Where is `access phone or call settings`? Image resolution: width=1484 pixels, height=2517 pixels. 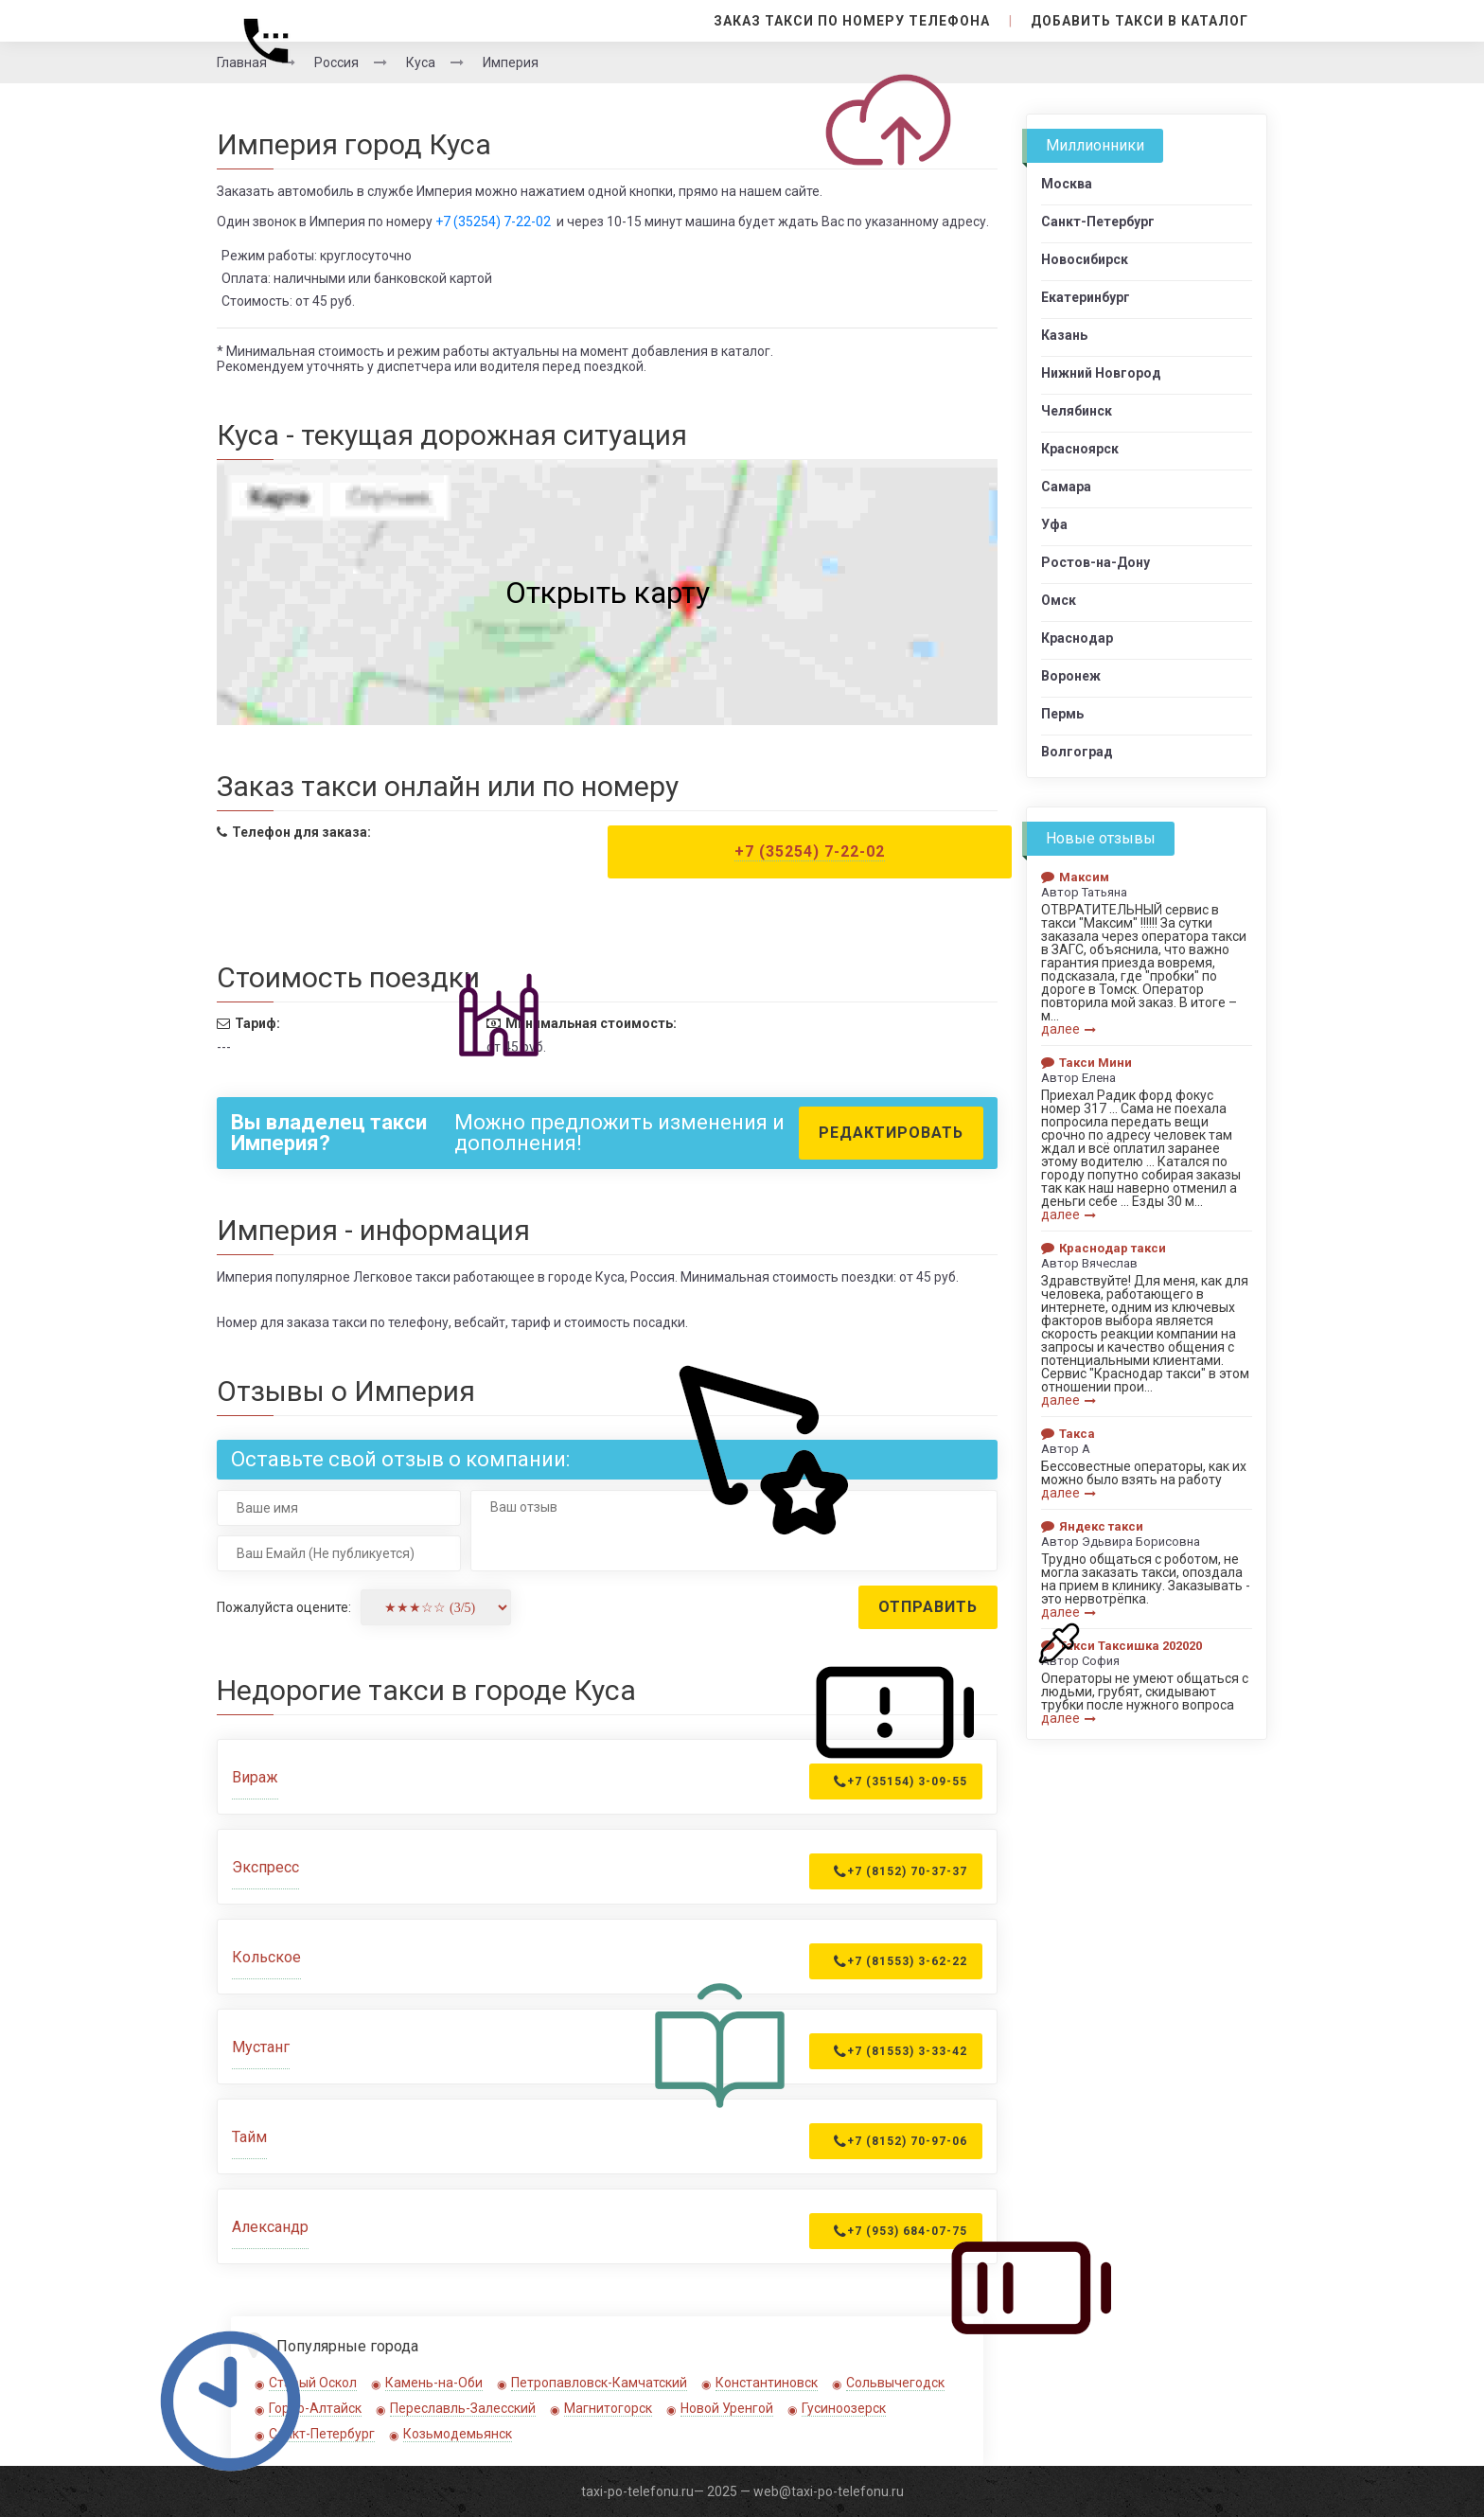 access phone or call settings is located at coordinates (266, 41).